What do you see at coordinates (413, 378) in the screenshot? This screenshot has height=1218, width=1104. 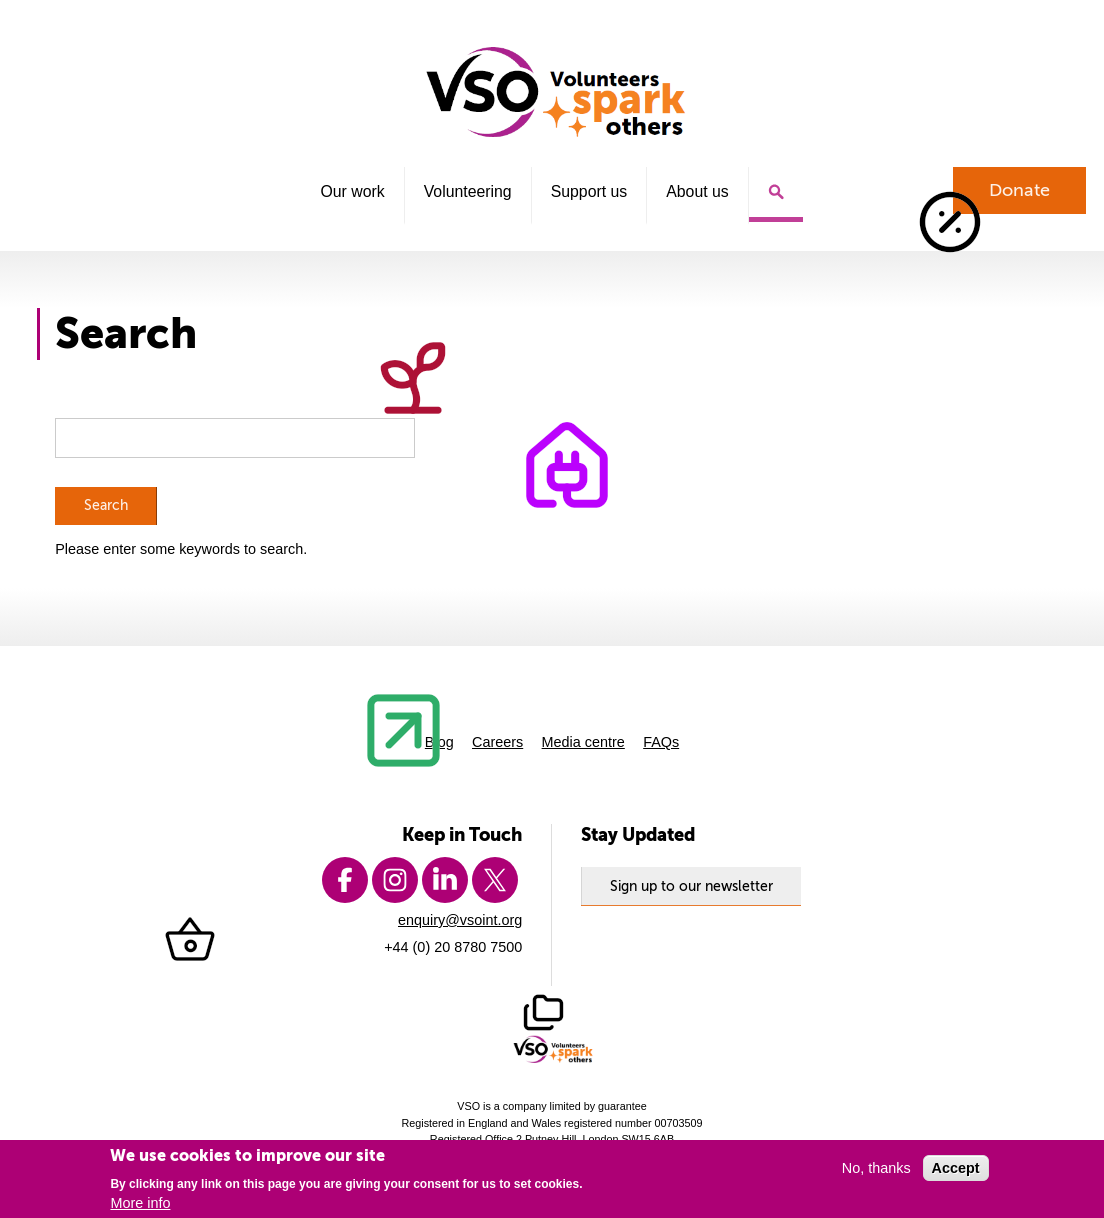 I see `indicates growth or progress` at bounding box center [413, 378].